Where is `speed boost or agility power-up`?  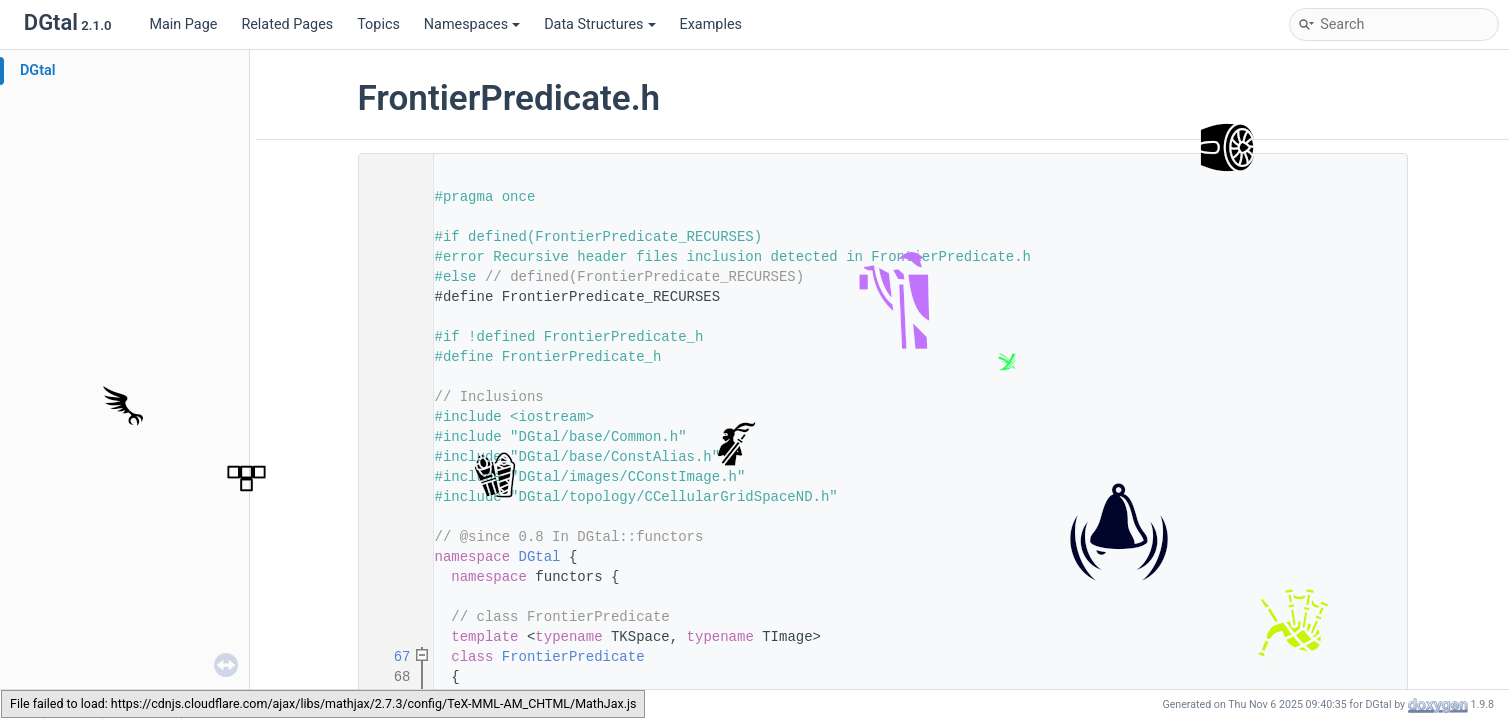
speed boost or agility power-up is located at coordinates (123, 406).